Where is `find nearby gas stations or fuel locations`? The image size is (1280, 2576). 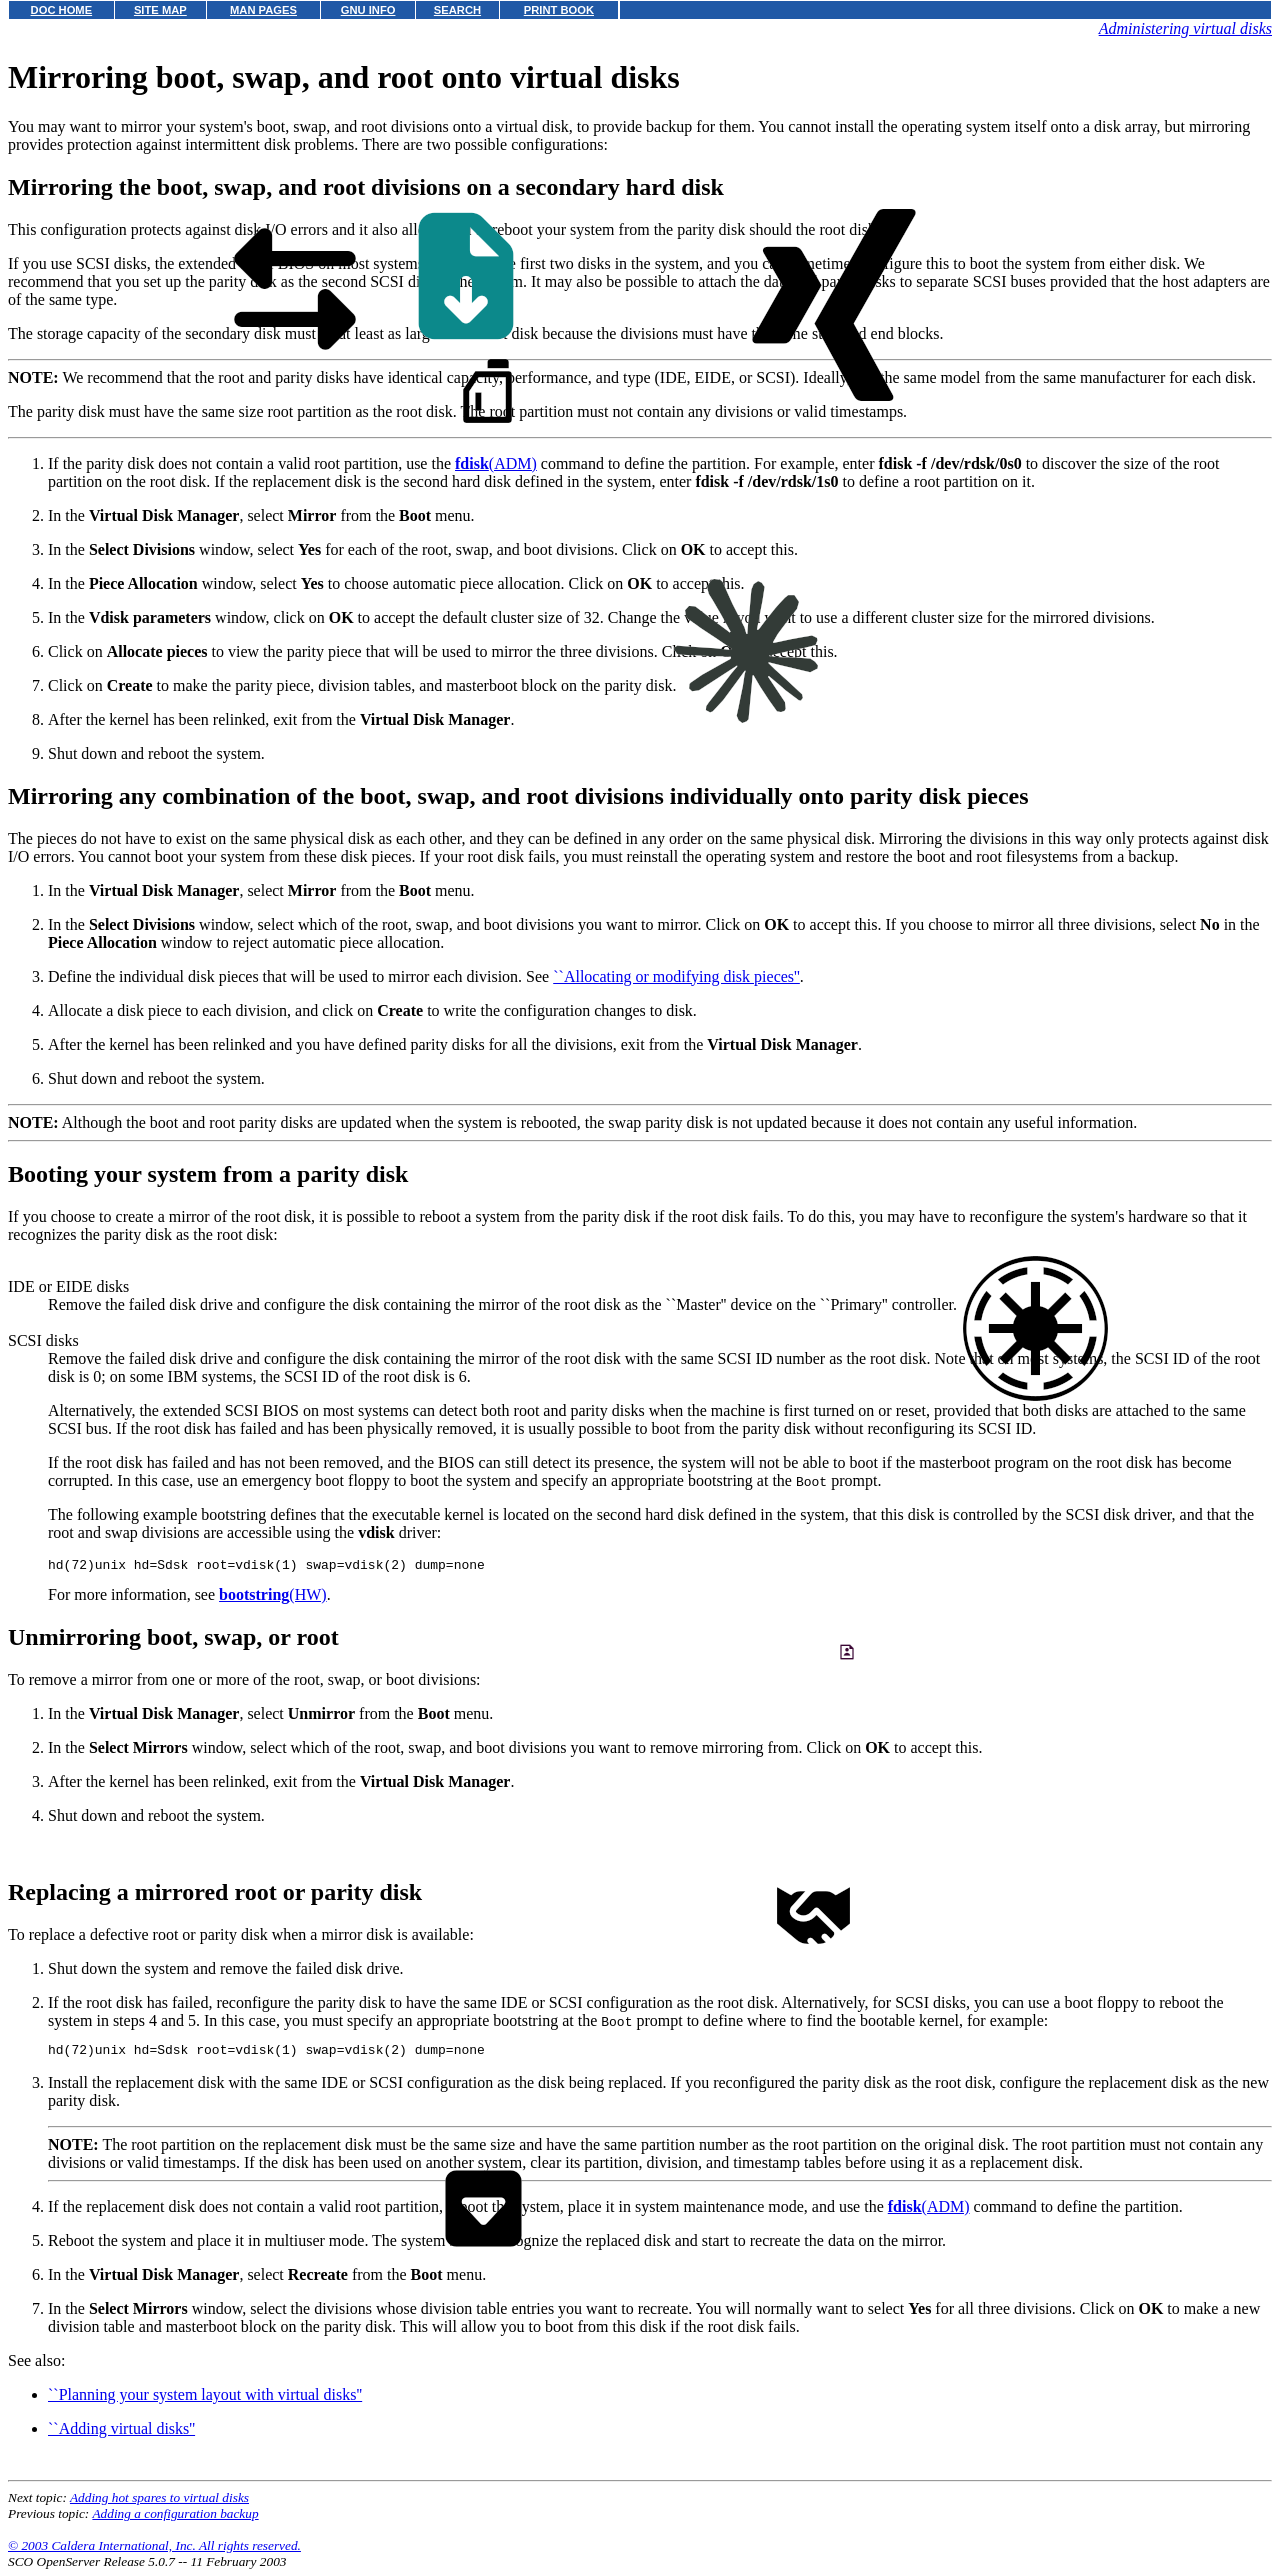 find nearby gas stations or fuel locations is located at coordinates (487, 392).